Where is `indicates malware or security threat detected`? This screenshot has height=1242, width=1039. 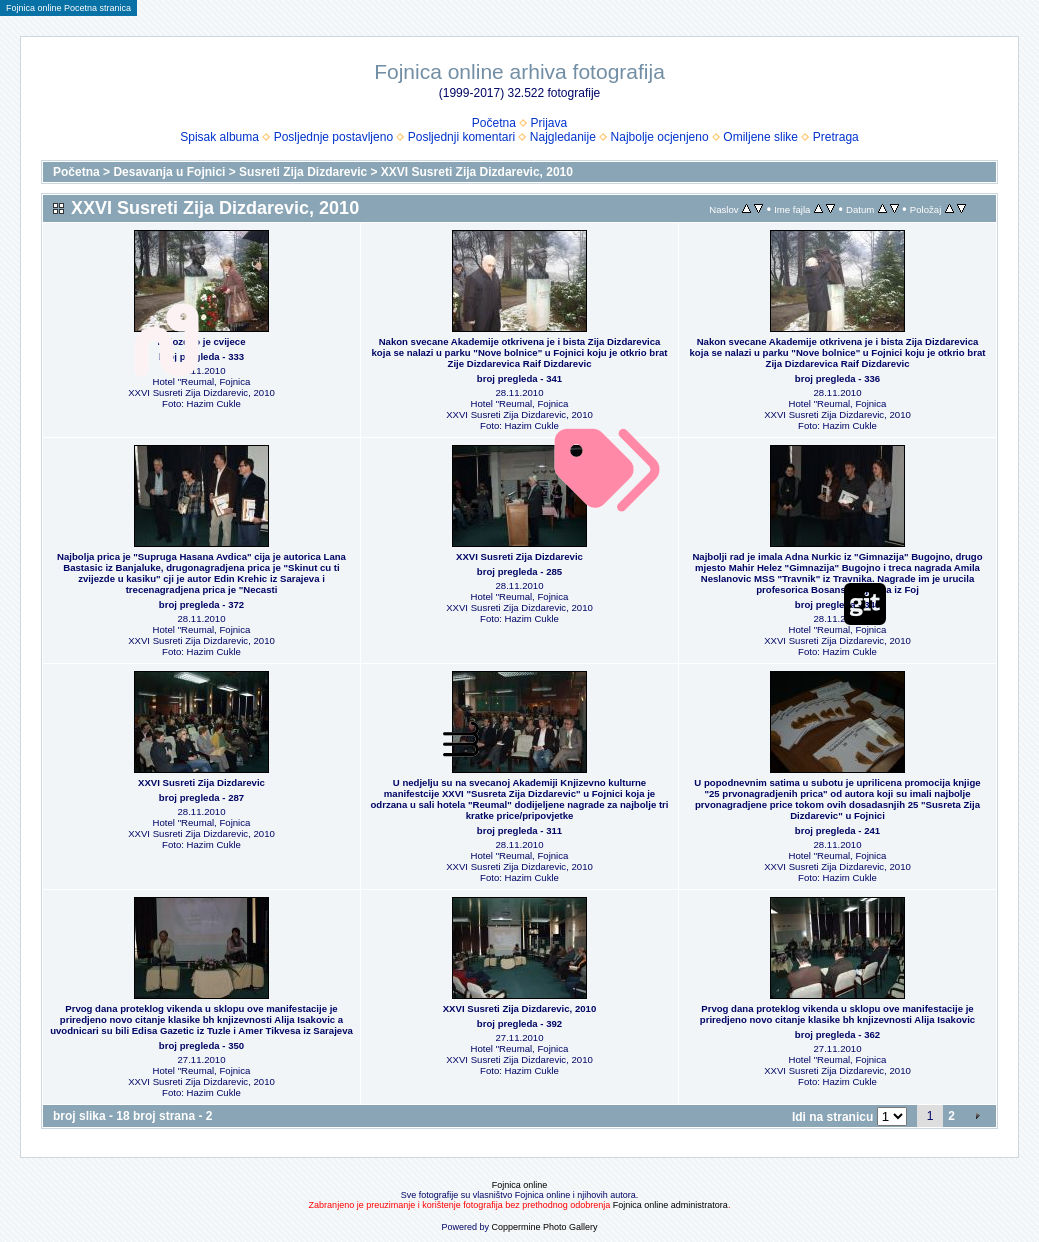
indicates malware or security threat detected is located at coordinates (166, 340).